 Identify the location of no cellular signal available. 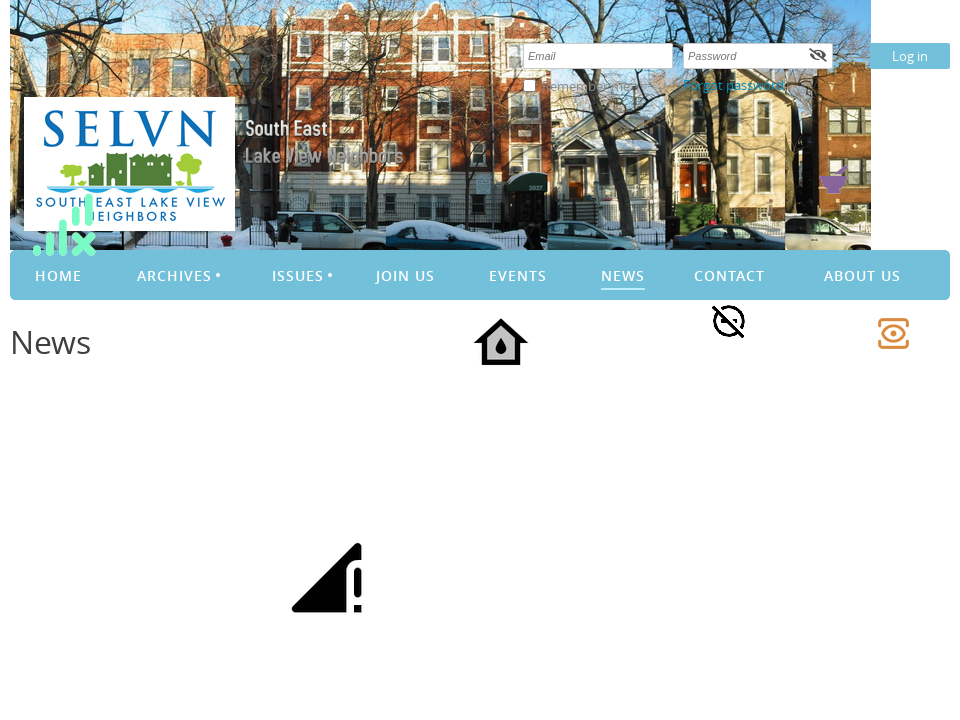
(65, 228).